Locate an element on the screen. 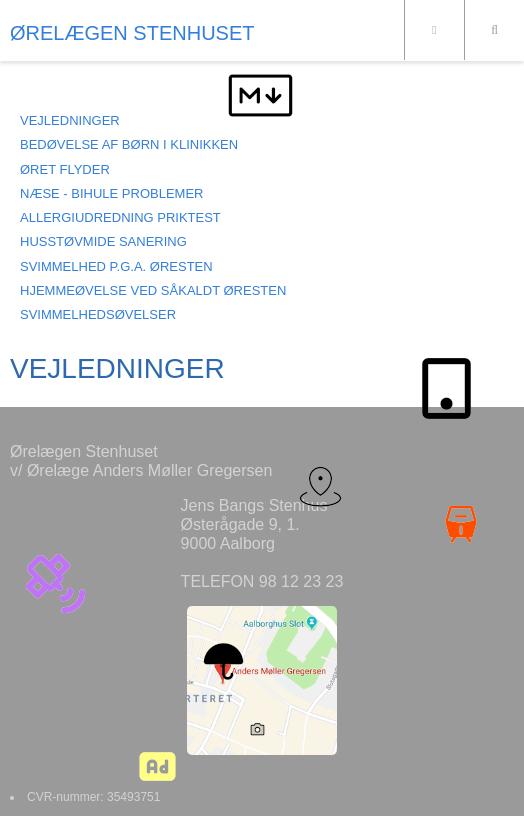 Image resolution: width=524 pixels, height=816 pixels. access satellite connection settings is located at coordinates (55, 583).